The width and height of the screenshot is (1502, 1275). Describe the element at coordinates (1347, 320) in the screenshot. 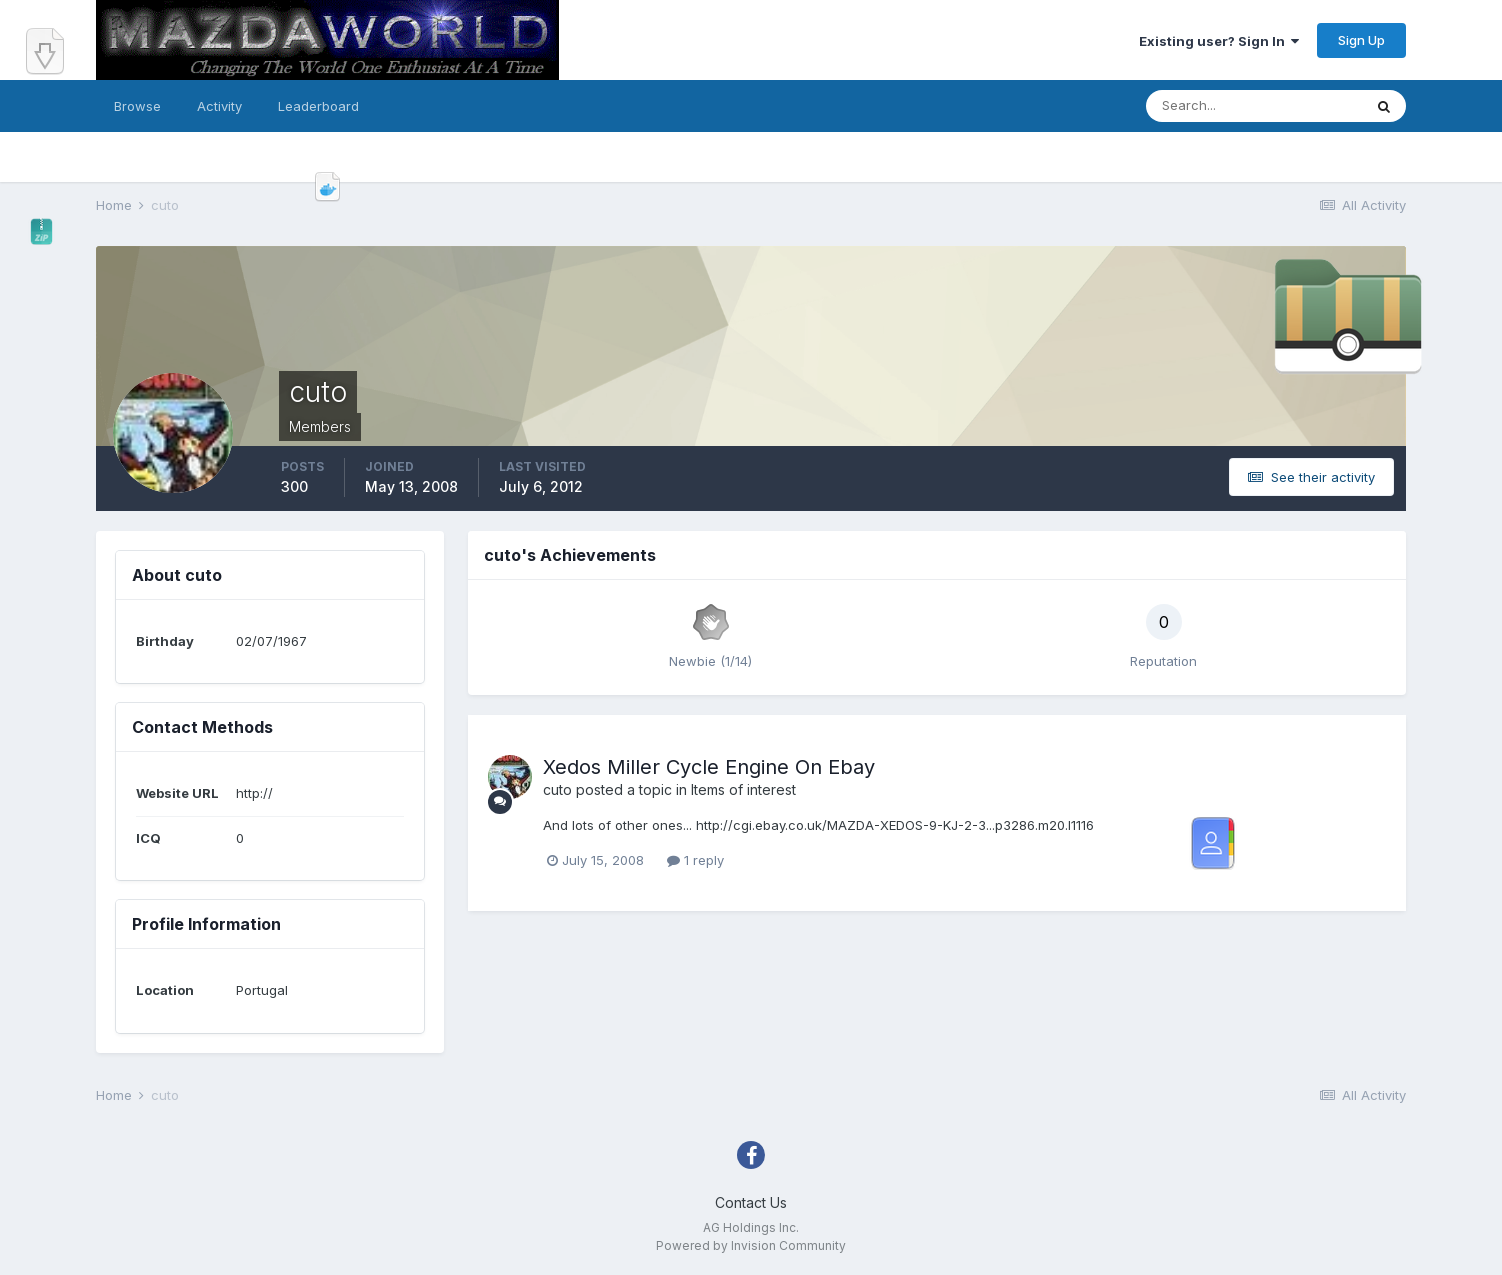

I see `folder containing pokémon safari ball themed content` at that location.